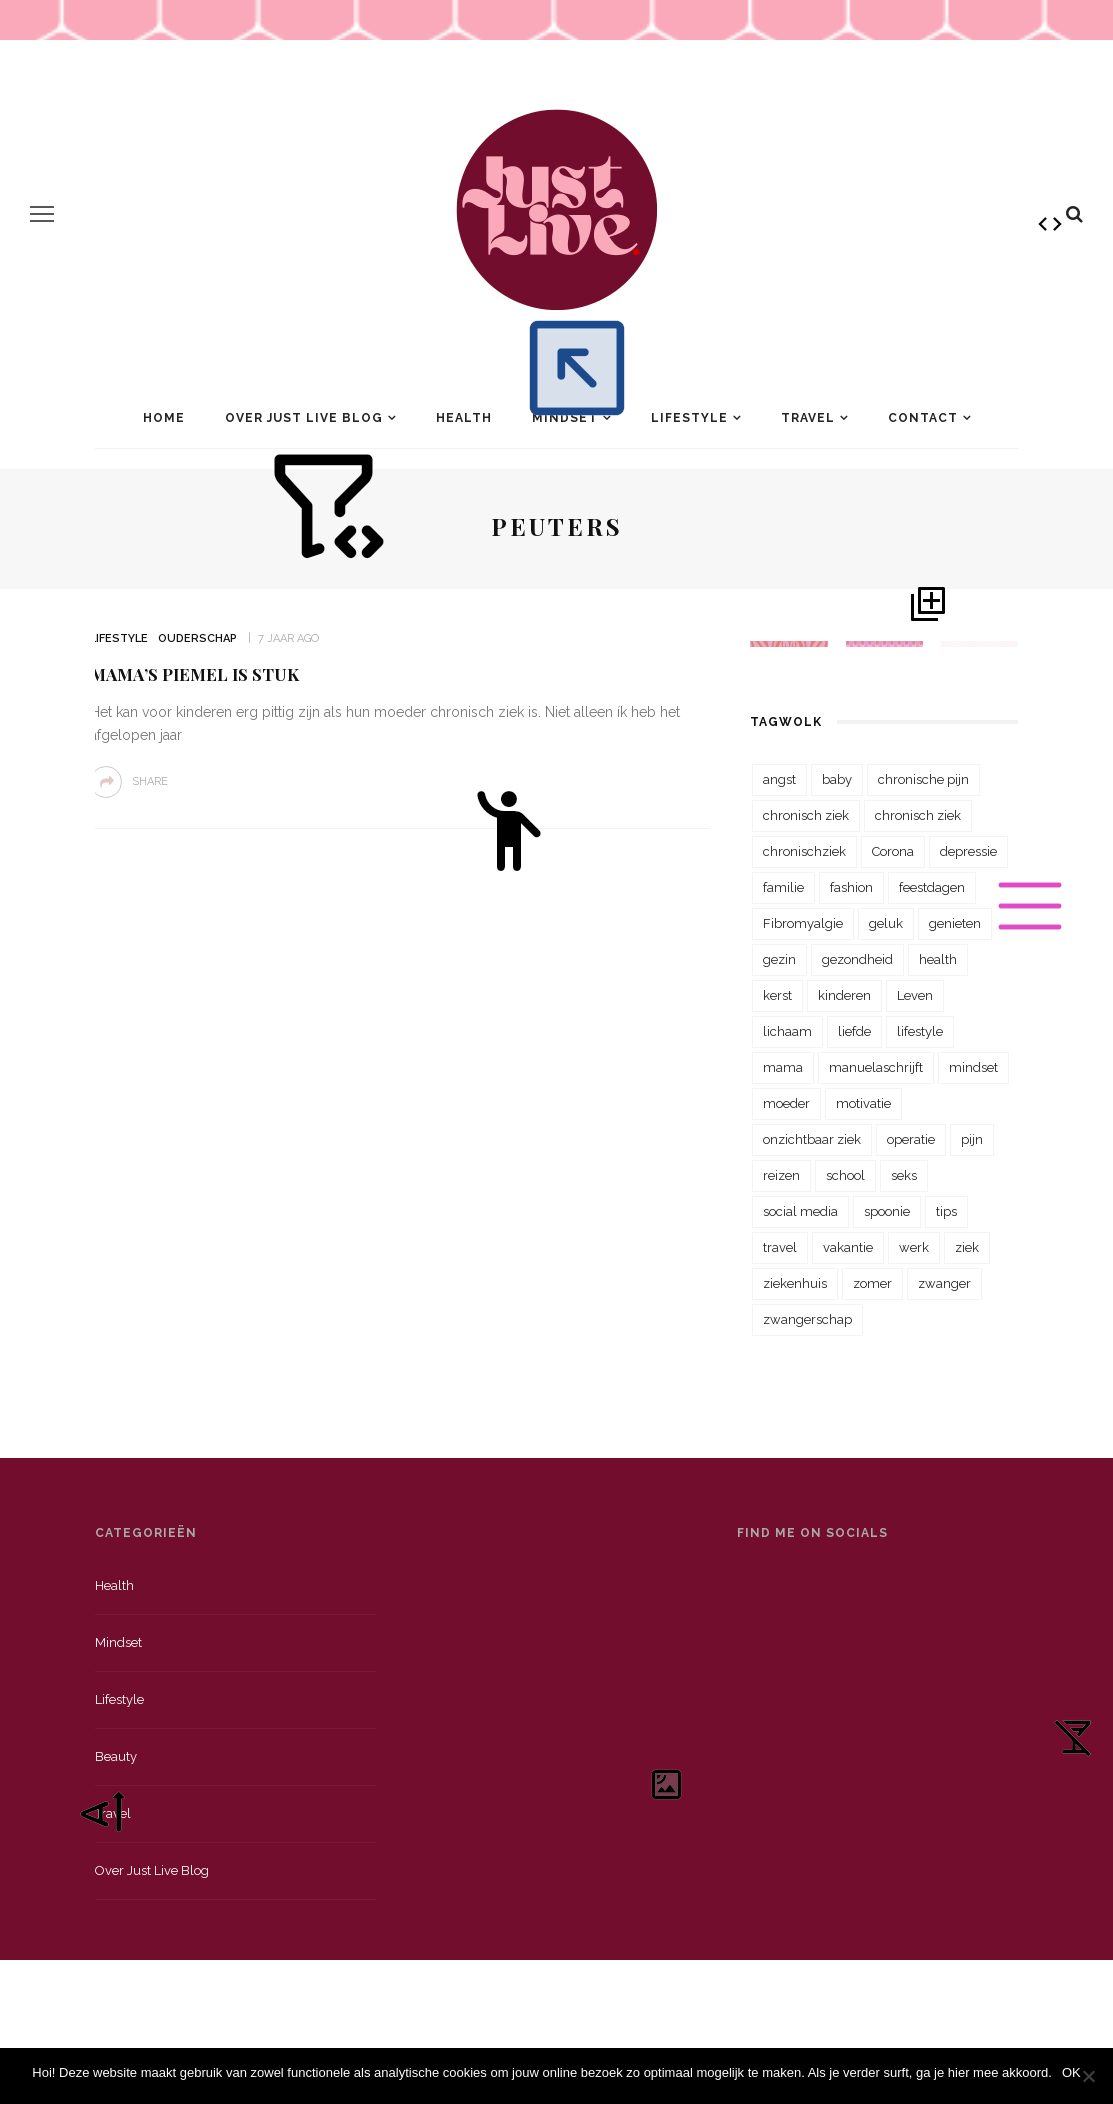 Image resolution: width=1113 pixels, height=2104 pixels. I want to click on open navigation menu, so click(1030, 906).